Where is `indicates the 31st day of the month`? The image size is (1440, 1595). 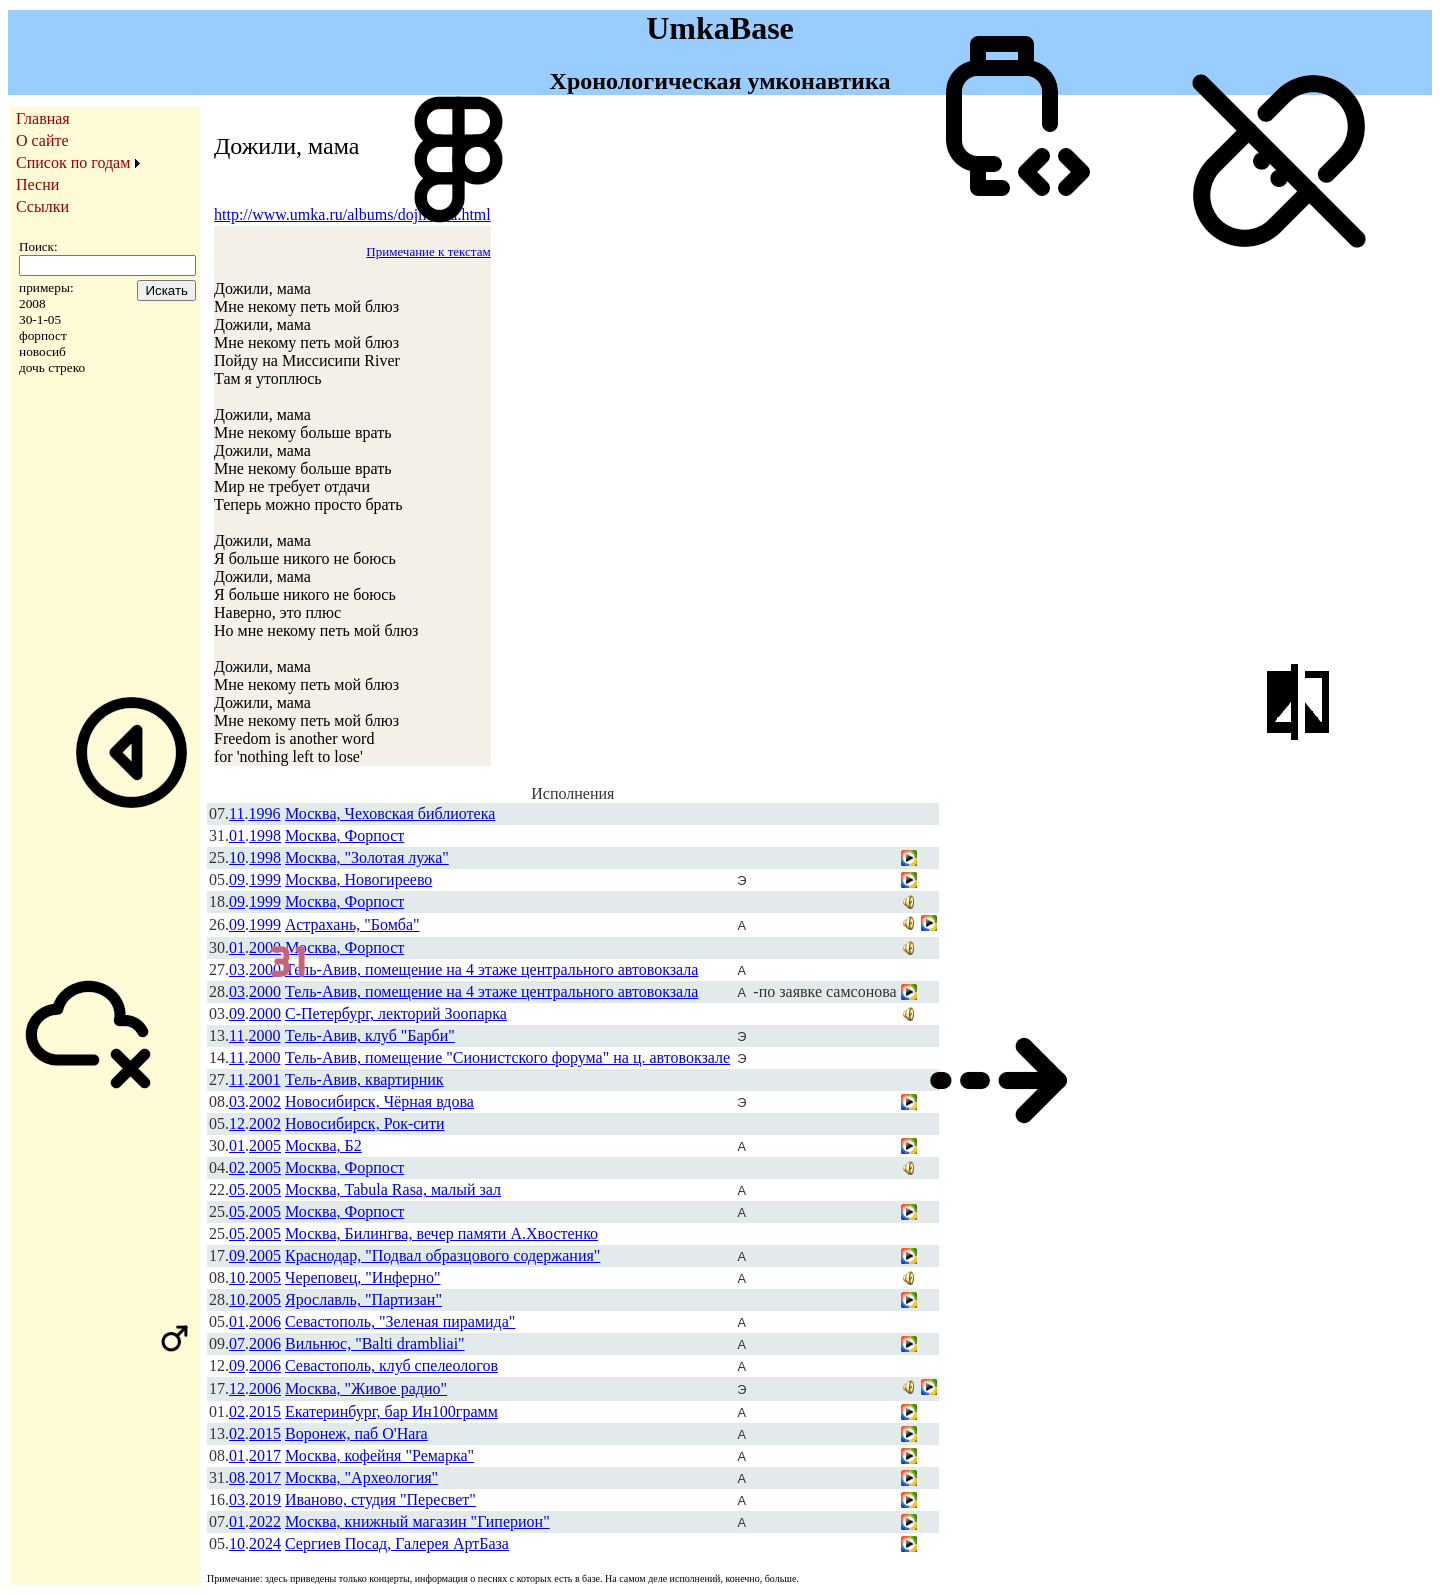 indicates the 31st day of the month is located at coordinates (289, 961).